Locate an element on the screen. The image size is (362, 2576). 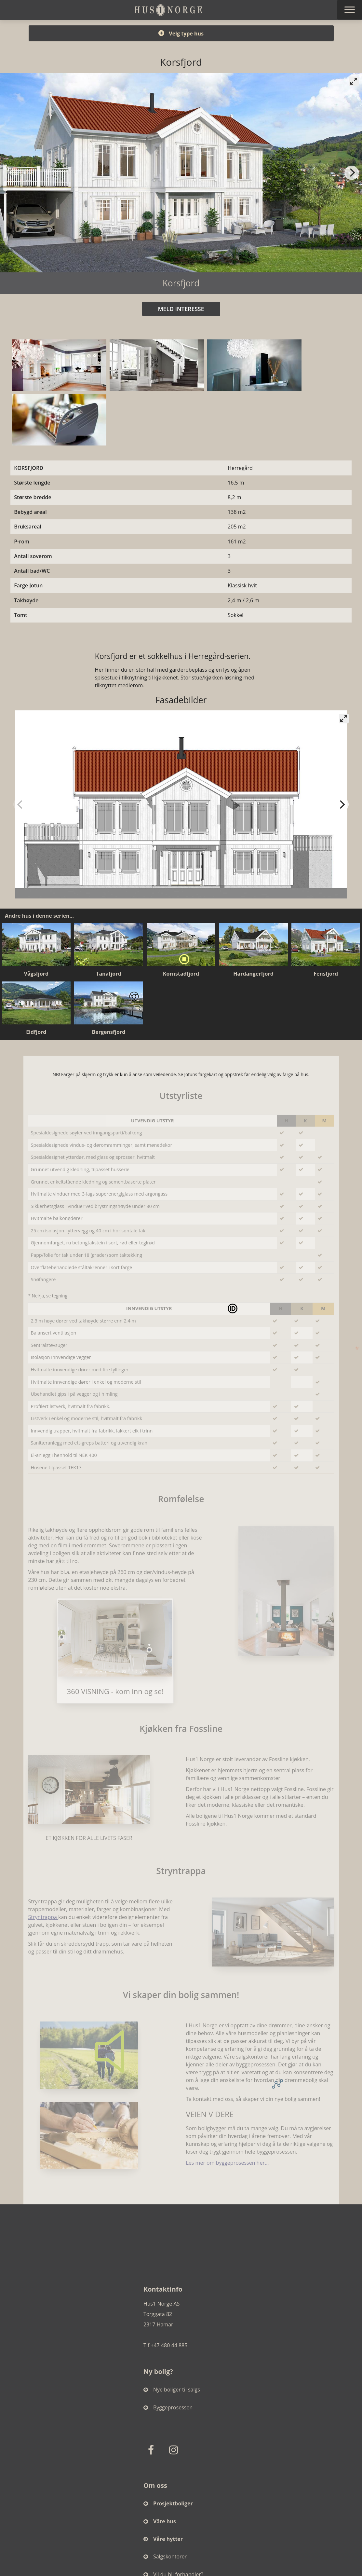
connect to Pushbullet services is located at coordinates (233, 1309).